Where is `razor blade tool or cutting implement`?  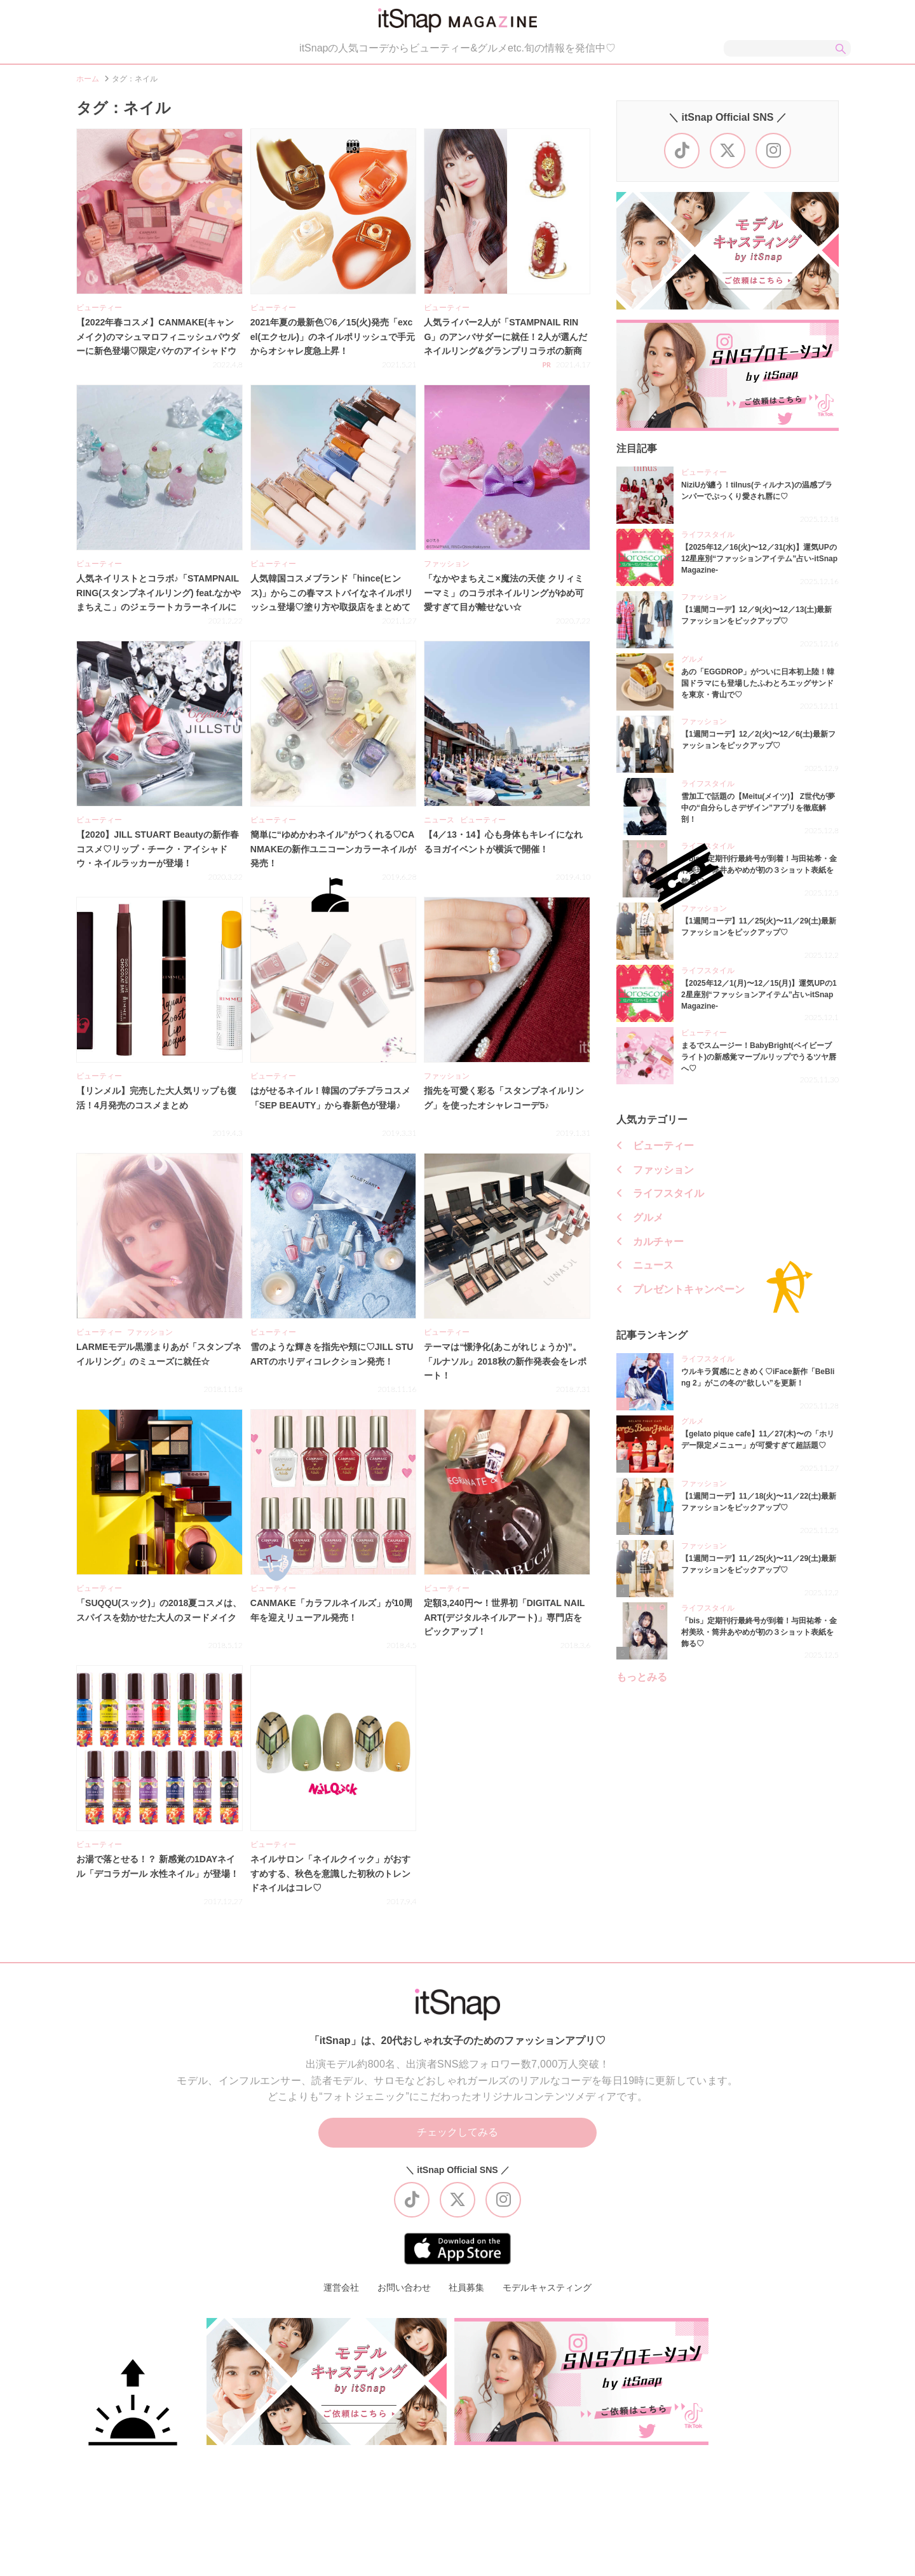 razor blade tool or cutting implement is located at coordinates (684, 877).